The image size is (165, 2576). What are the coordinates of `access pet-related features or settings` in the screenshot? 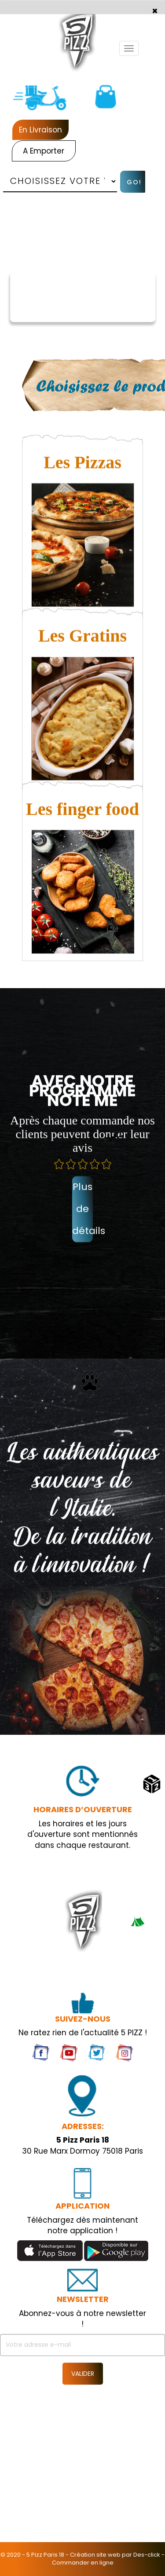 It's located at (89, 1381).